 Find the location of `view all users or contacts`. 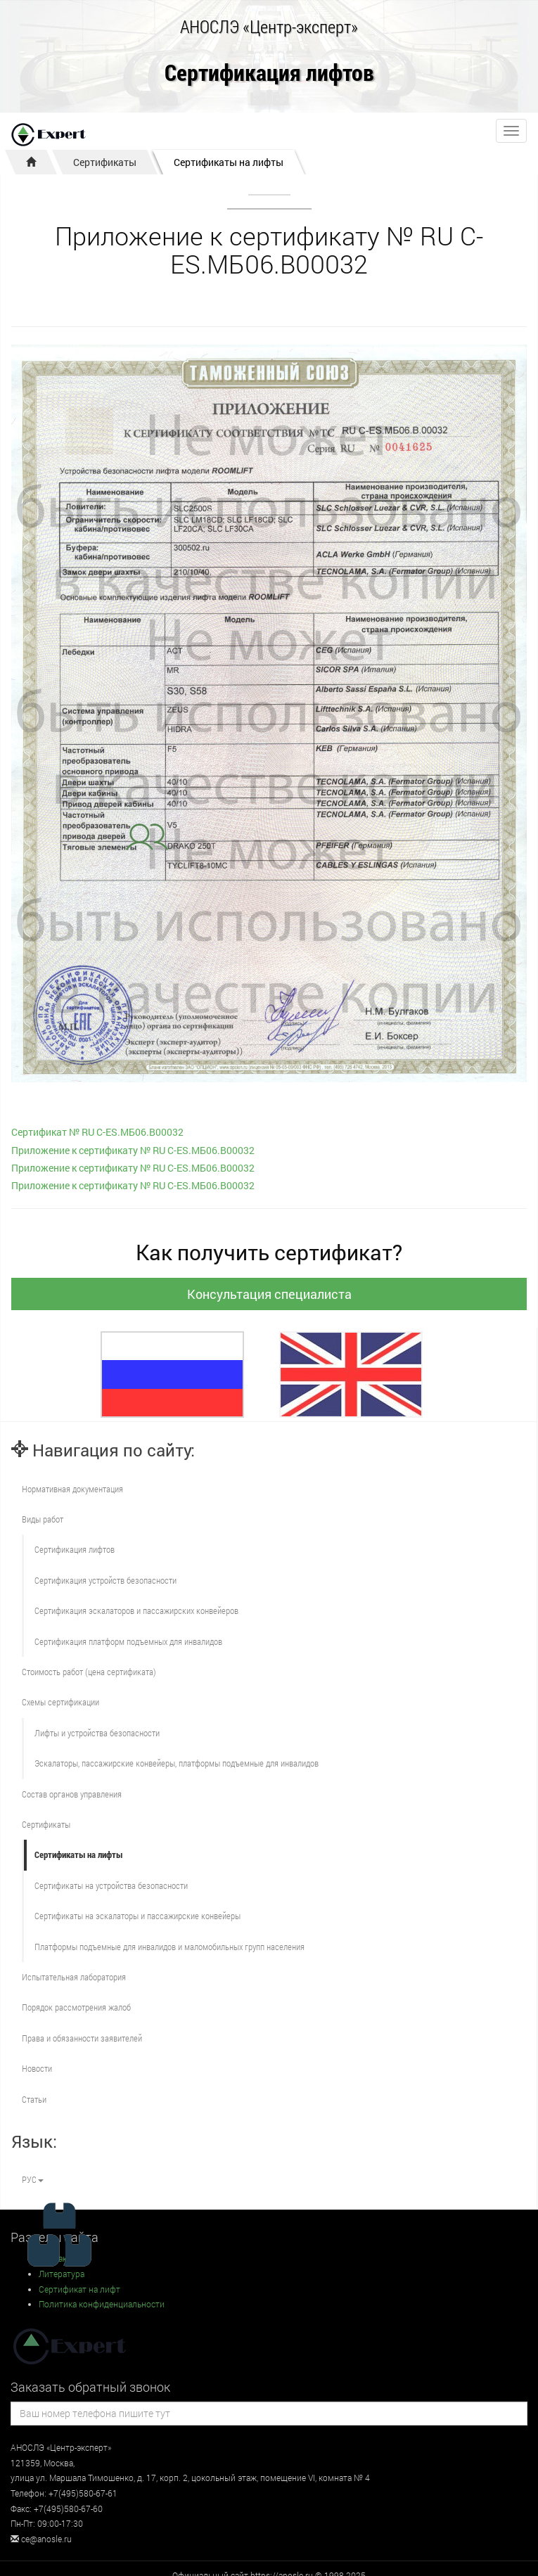

view all users or contacts is located at coordinates (147, 837).